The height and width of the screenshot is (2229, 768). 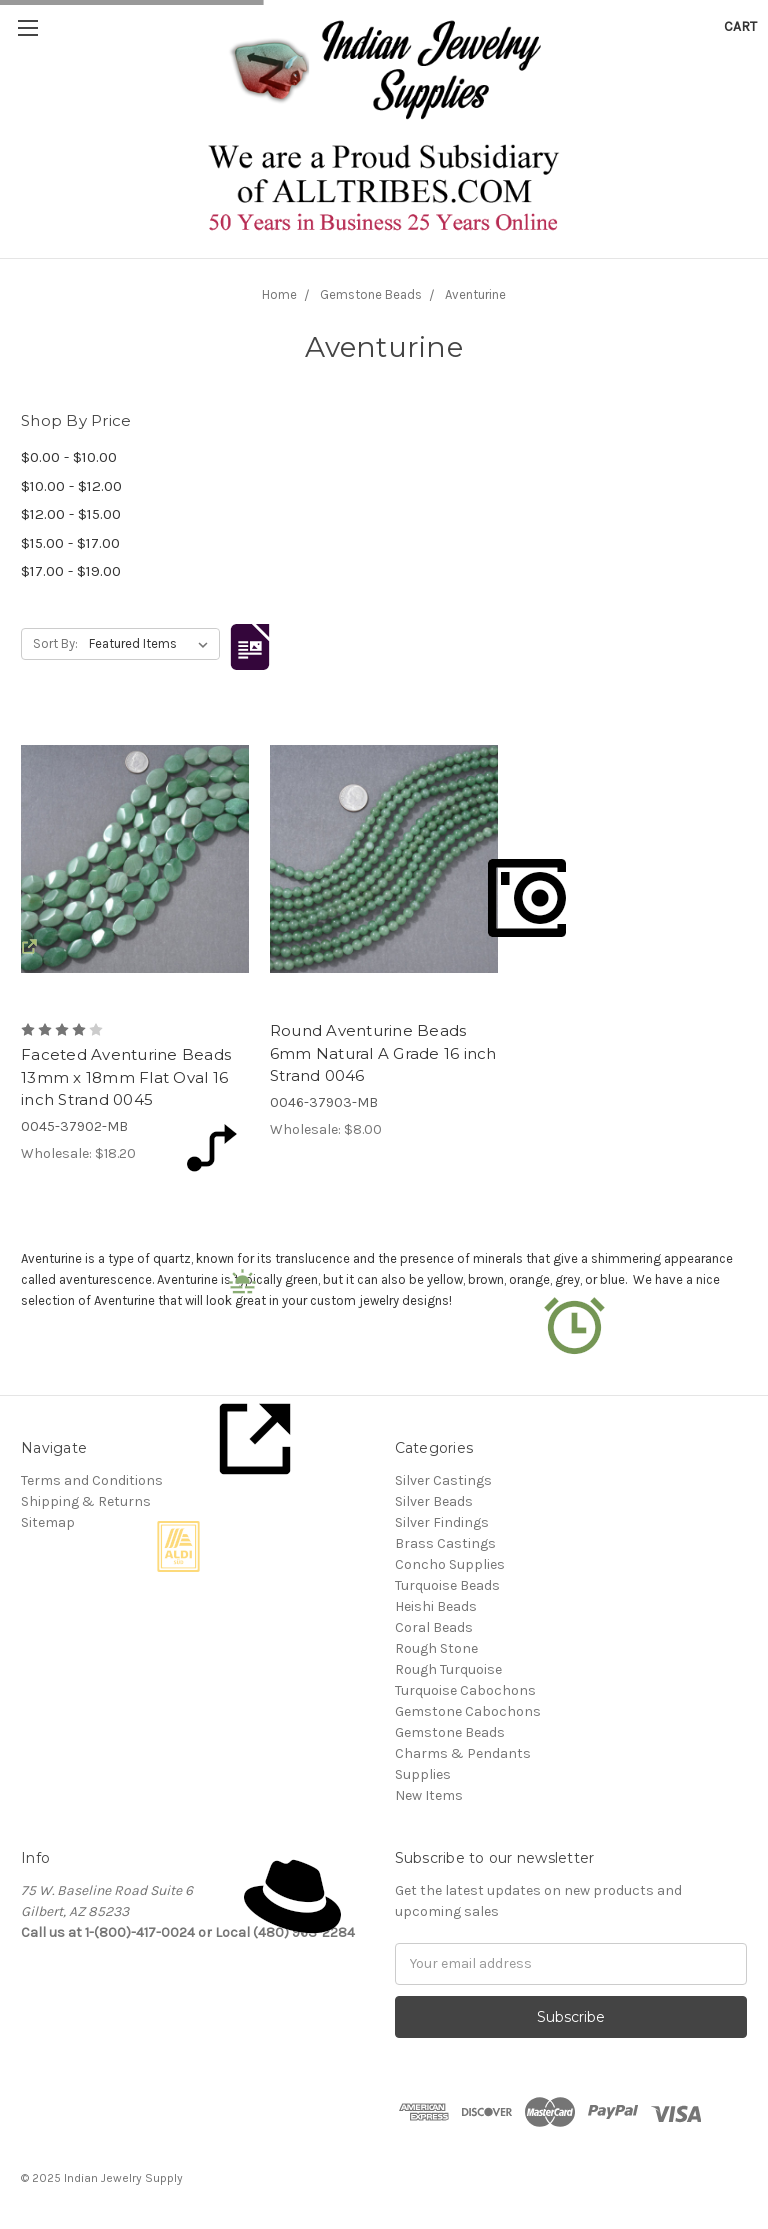 I want to click on open libreoffice writer, so click(x=250, y=647).